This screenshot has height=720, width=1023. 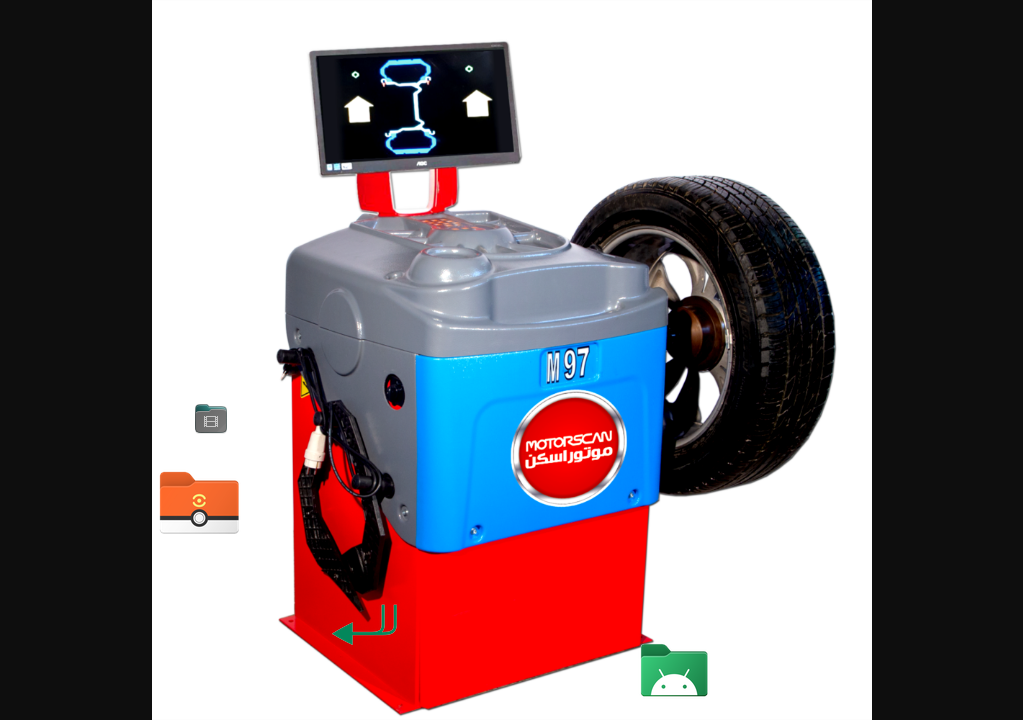 I want to click on folder containing pokémon-related files or games, so click(x=199, y=505).